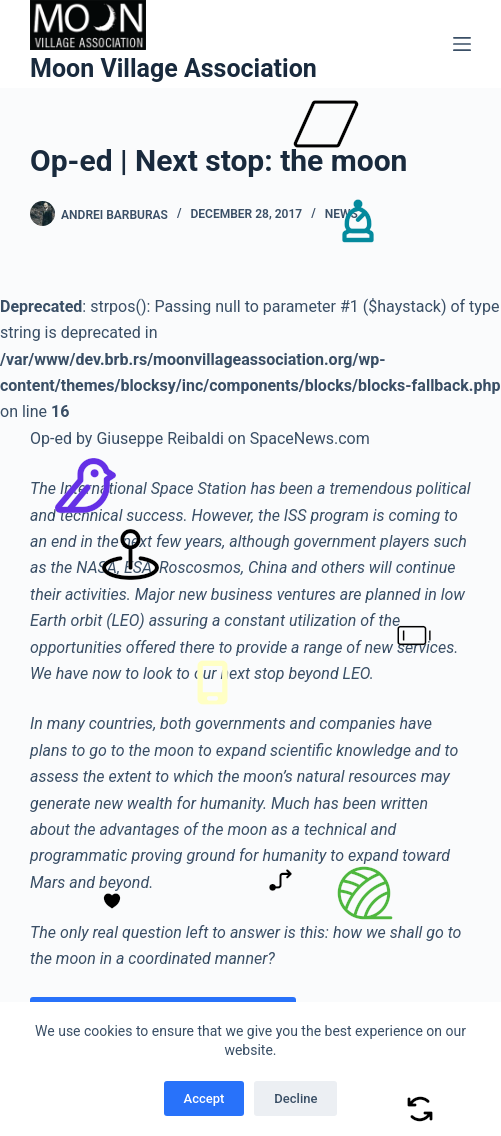 The height and width of the screenshot is (1136, 501). What do you see at coordinates (212, 682) in the screenshot?
I see `switch to mobile view` at bounding box center [212, 682].